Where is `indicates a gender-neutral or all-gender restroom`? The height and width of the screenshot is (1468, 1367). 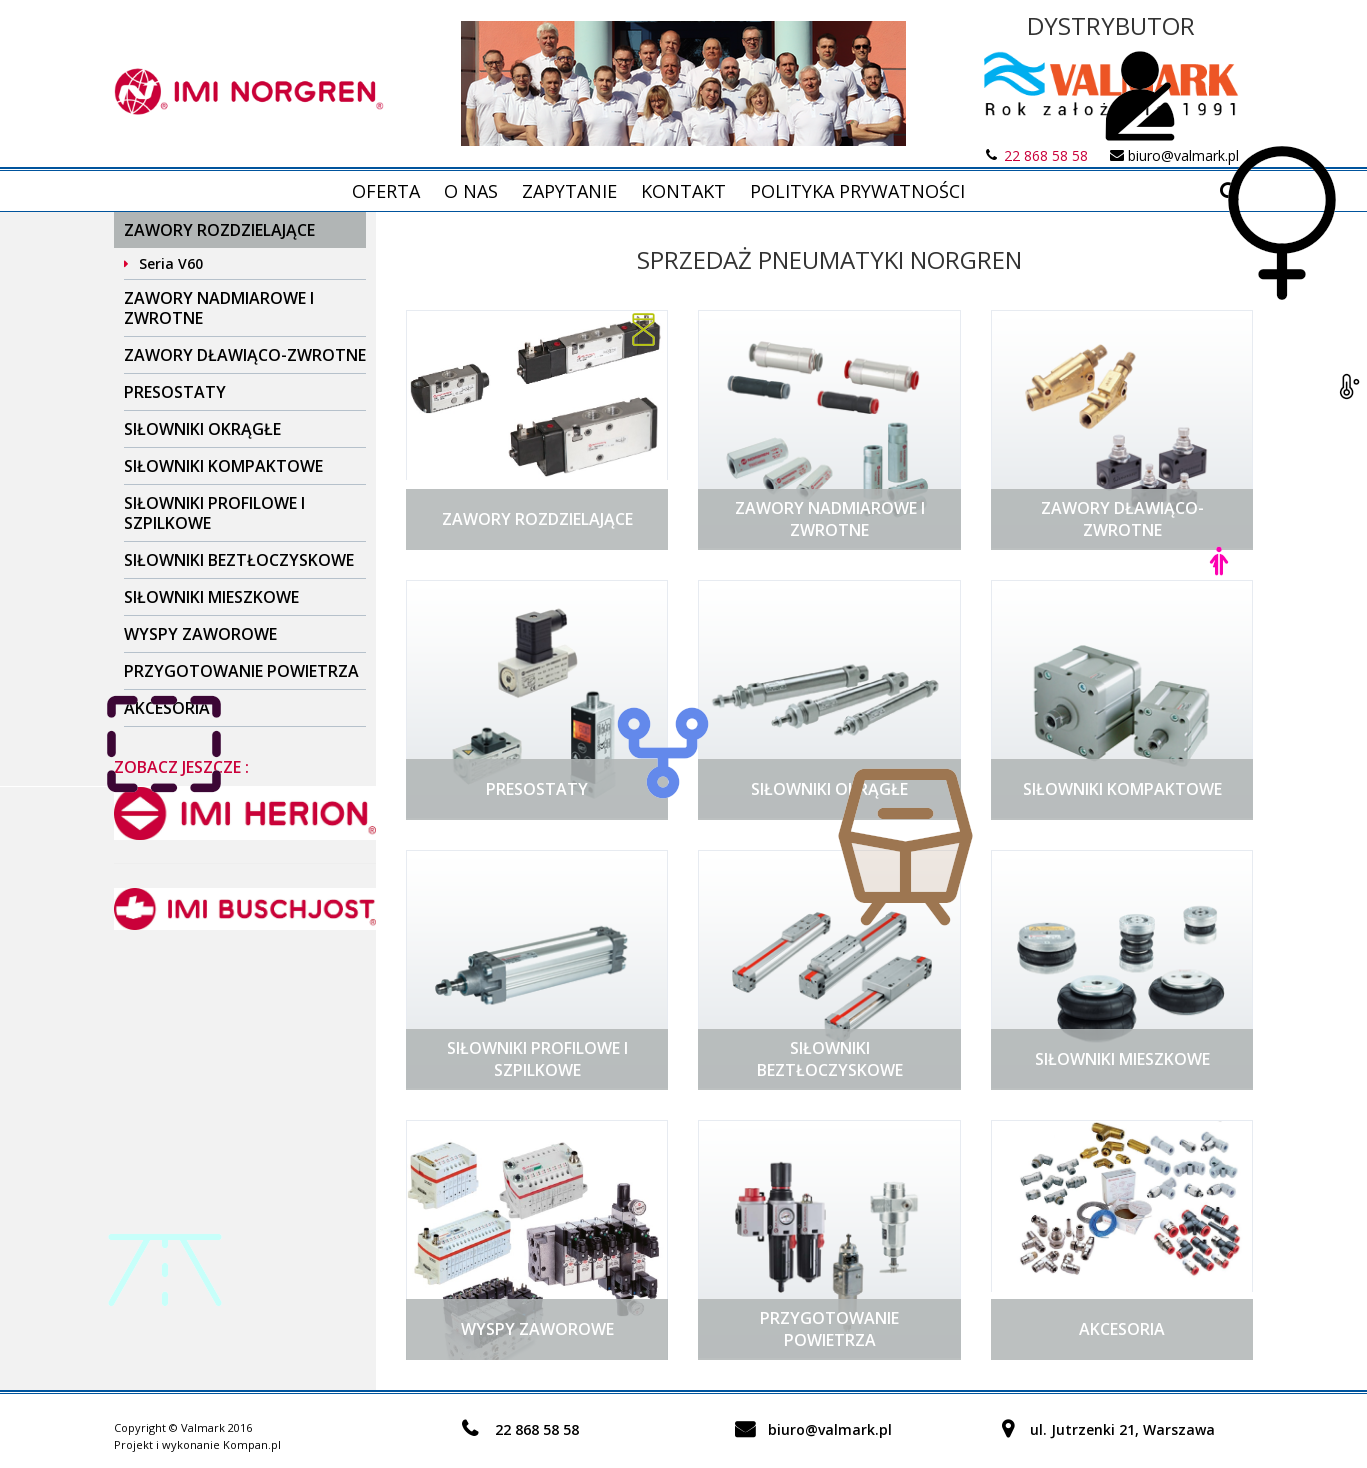
indicates a gender-neutral or all-gender restroom is located at coordinates (1219, 561).